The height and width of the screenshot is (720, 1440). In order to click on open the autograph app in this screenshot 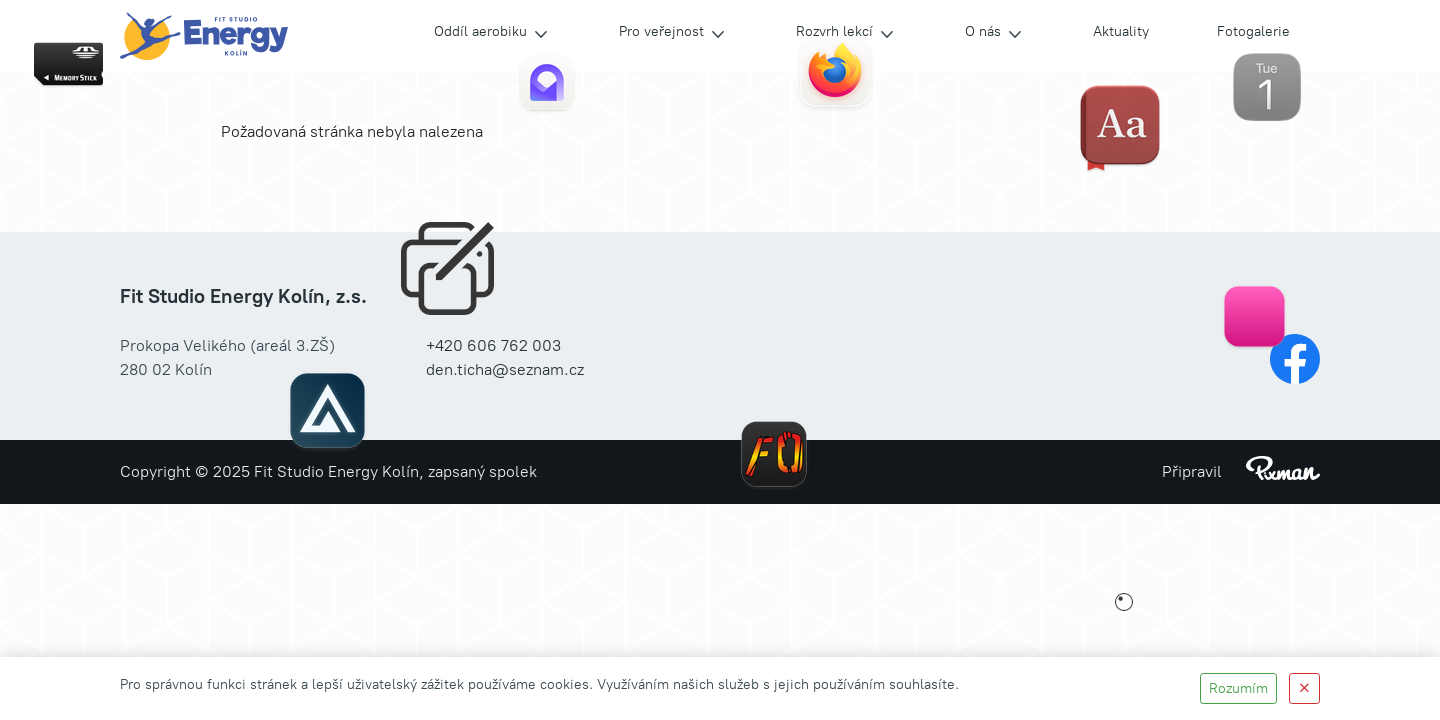, I will do `click(327, 410)`.